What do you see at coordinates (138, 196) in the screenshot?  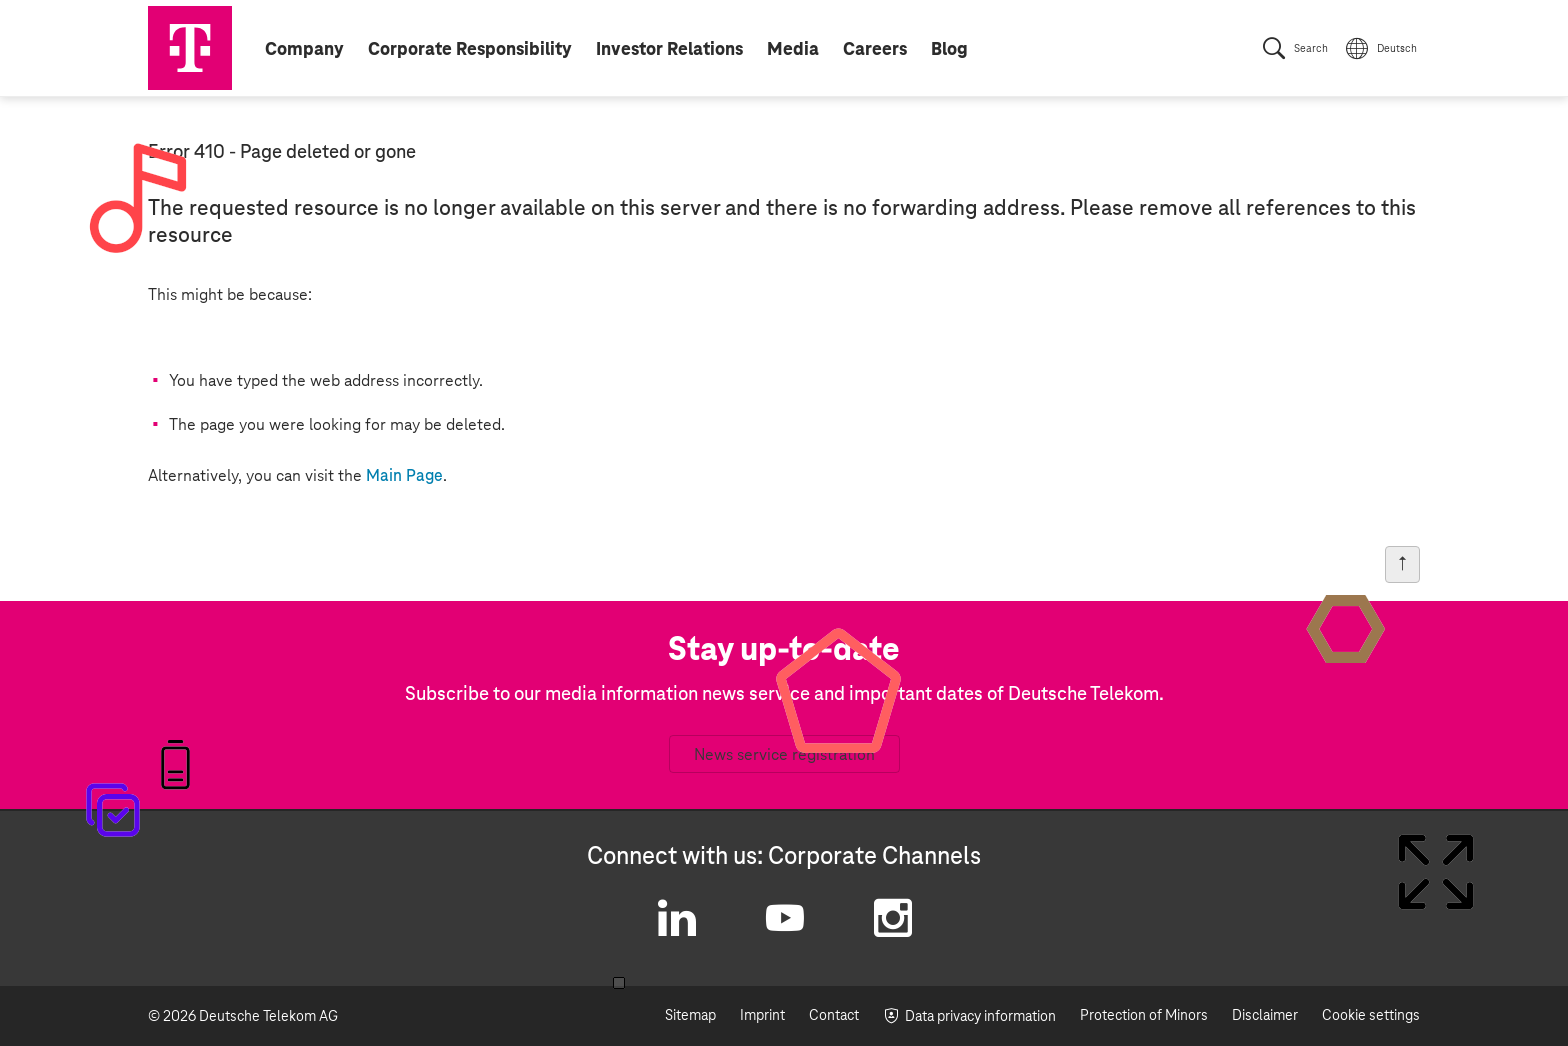 I see `play or access music` at bounding box center [138, 196].